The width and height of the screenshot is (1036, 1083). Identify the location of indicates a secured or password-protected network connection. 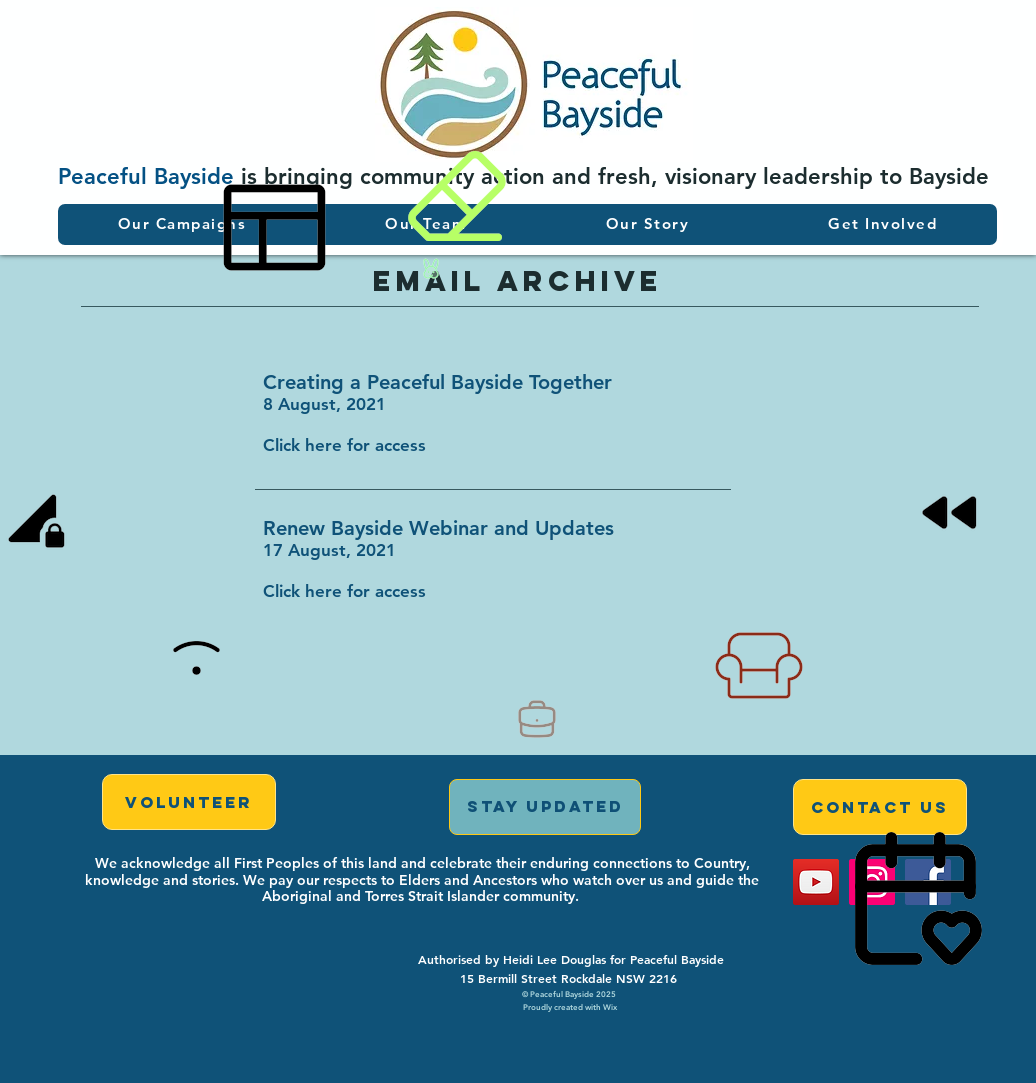
(34, 520).